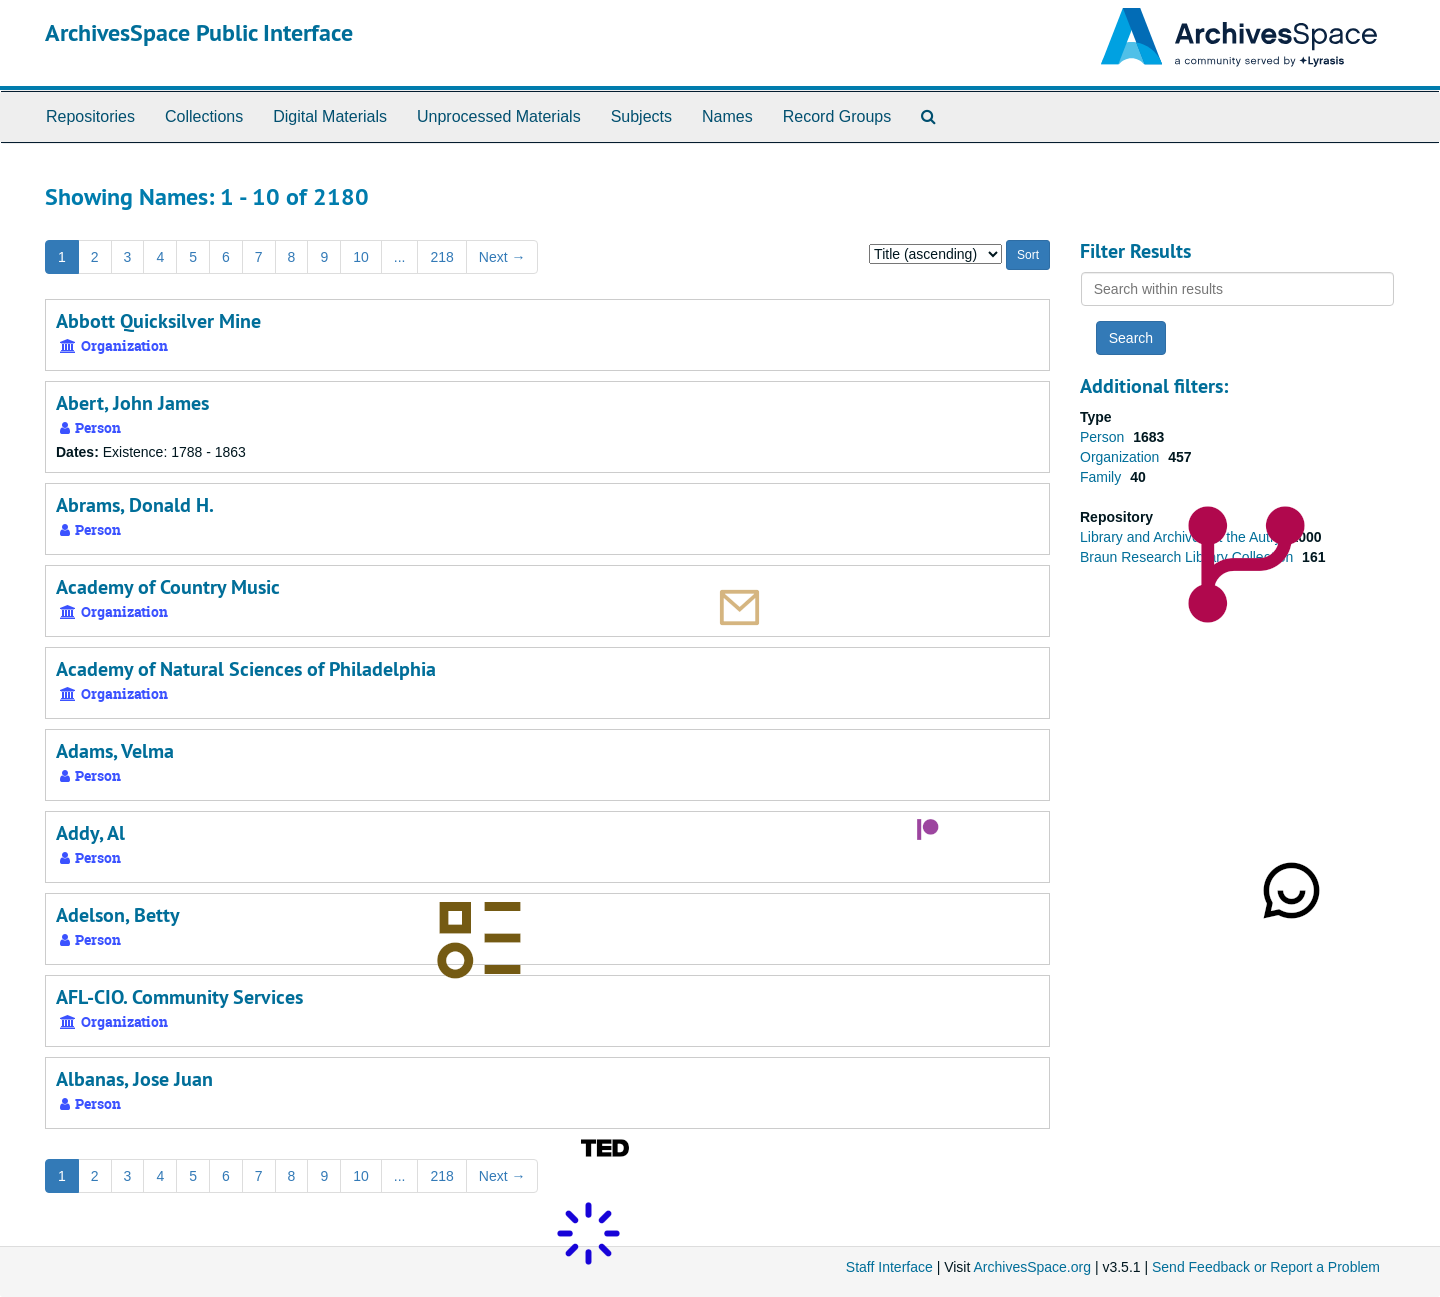 This screenshot has width=1440, height=1297. I want to click on open chat or messaging feature, so click(1291, 890).